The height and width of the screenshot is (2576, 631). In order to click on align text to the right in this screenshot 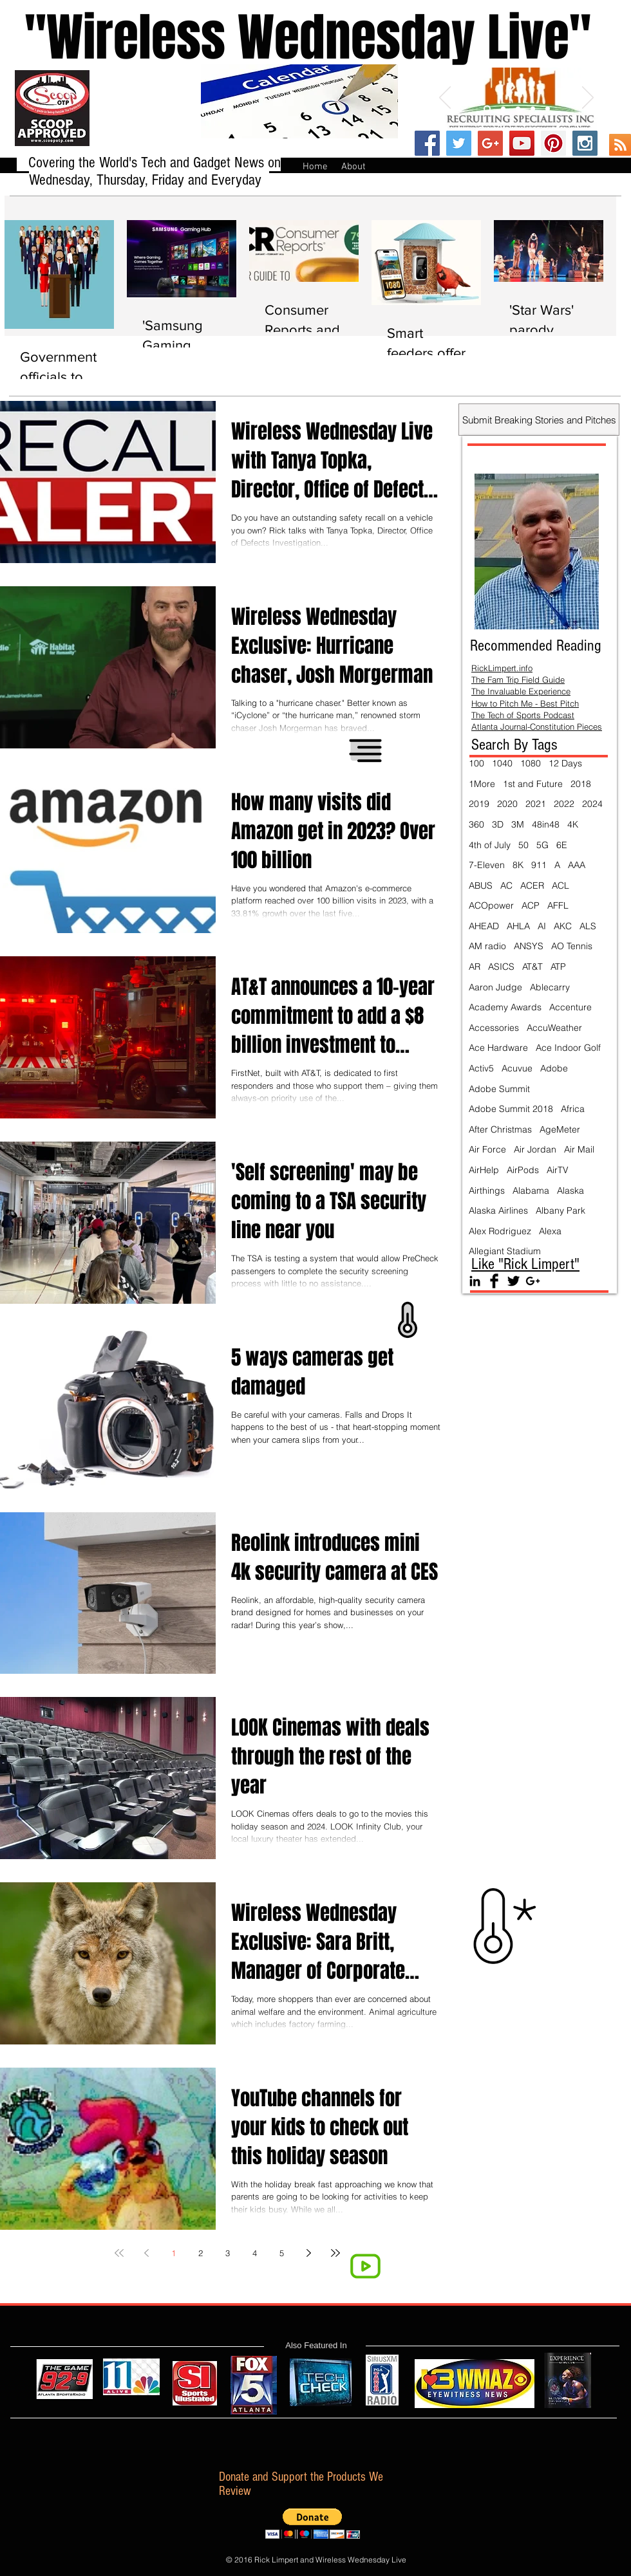, I will do `click(365, 751)`.